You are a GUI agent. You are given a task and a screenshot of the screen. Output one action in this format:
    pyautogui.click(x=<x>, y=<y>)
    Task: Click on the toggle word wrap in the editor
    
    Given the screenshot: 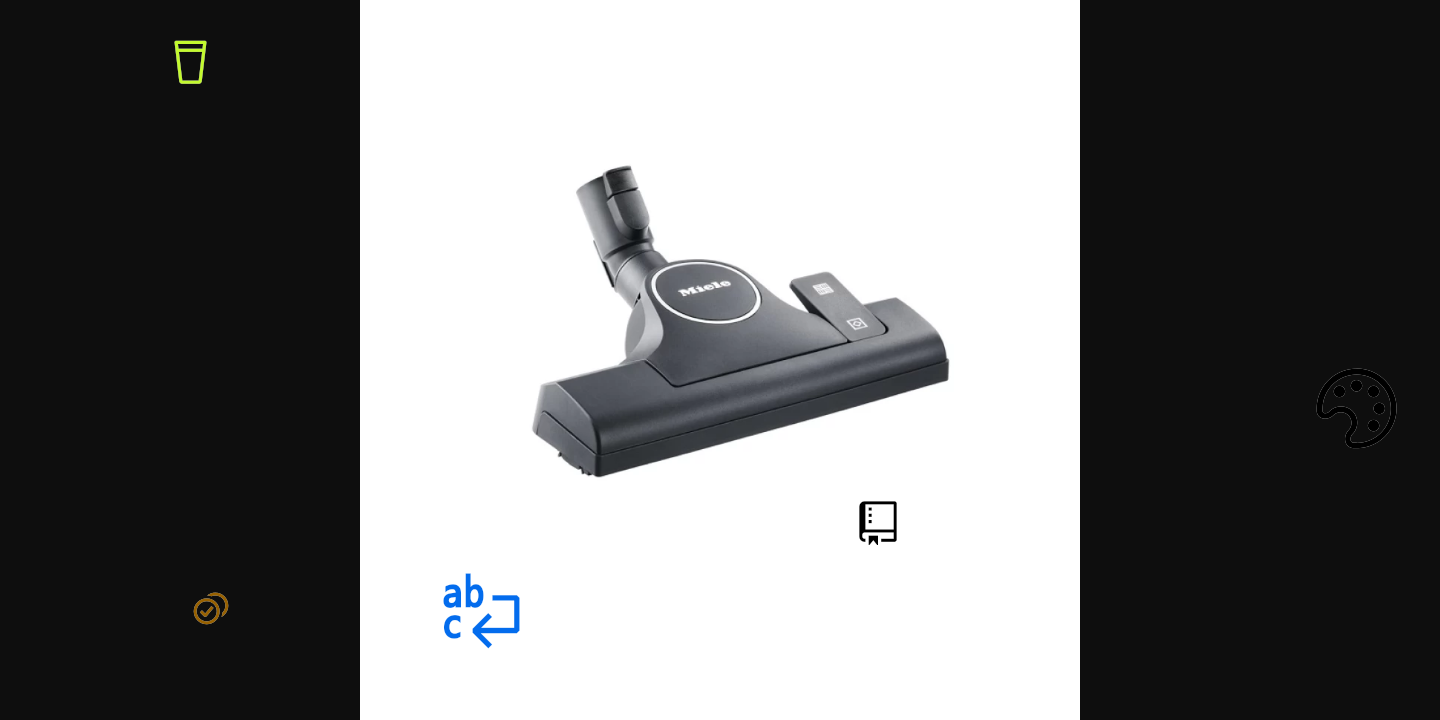 What is the action you would take?
    pyautogui.click(x=481, y=611)
    